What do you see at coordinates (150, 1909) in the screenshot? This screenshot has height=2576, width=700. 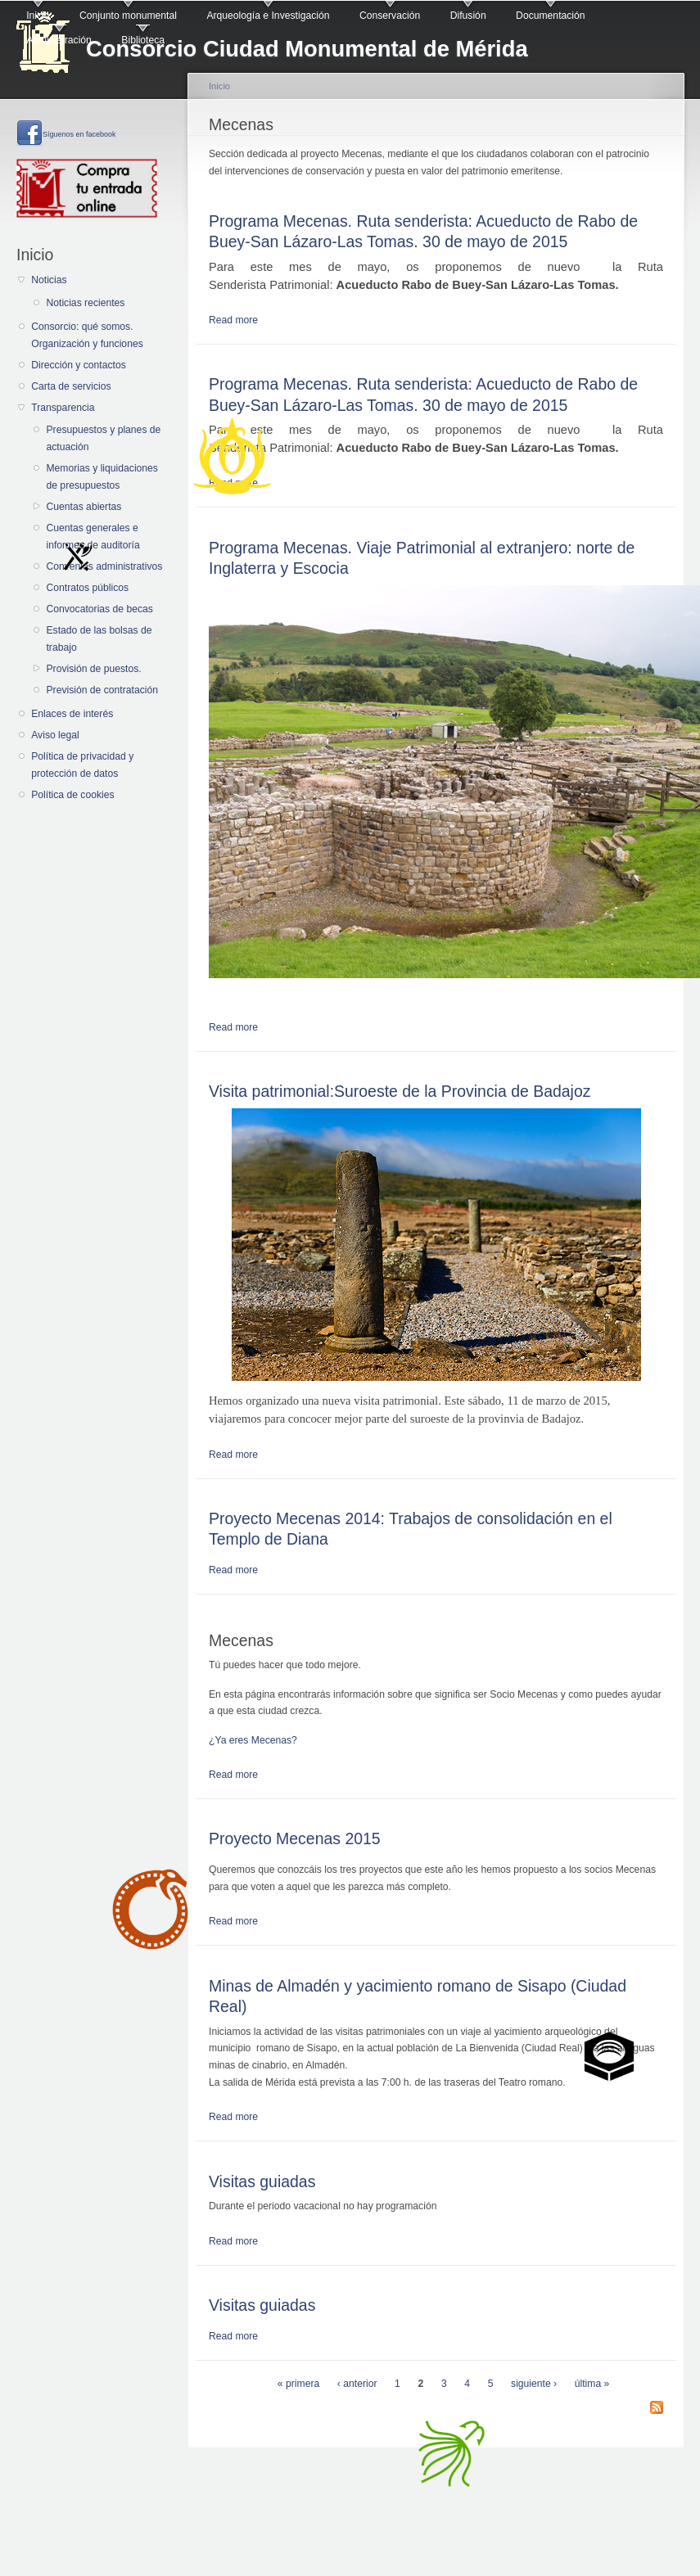 I see `indicates infinite loop or cyclical process` at bounding box center [150, 1909].